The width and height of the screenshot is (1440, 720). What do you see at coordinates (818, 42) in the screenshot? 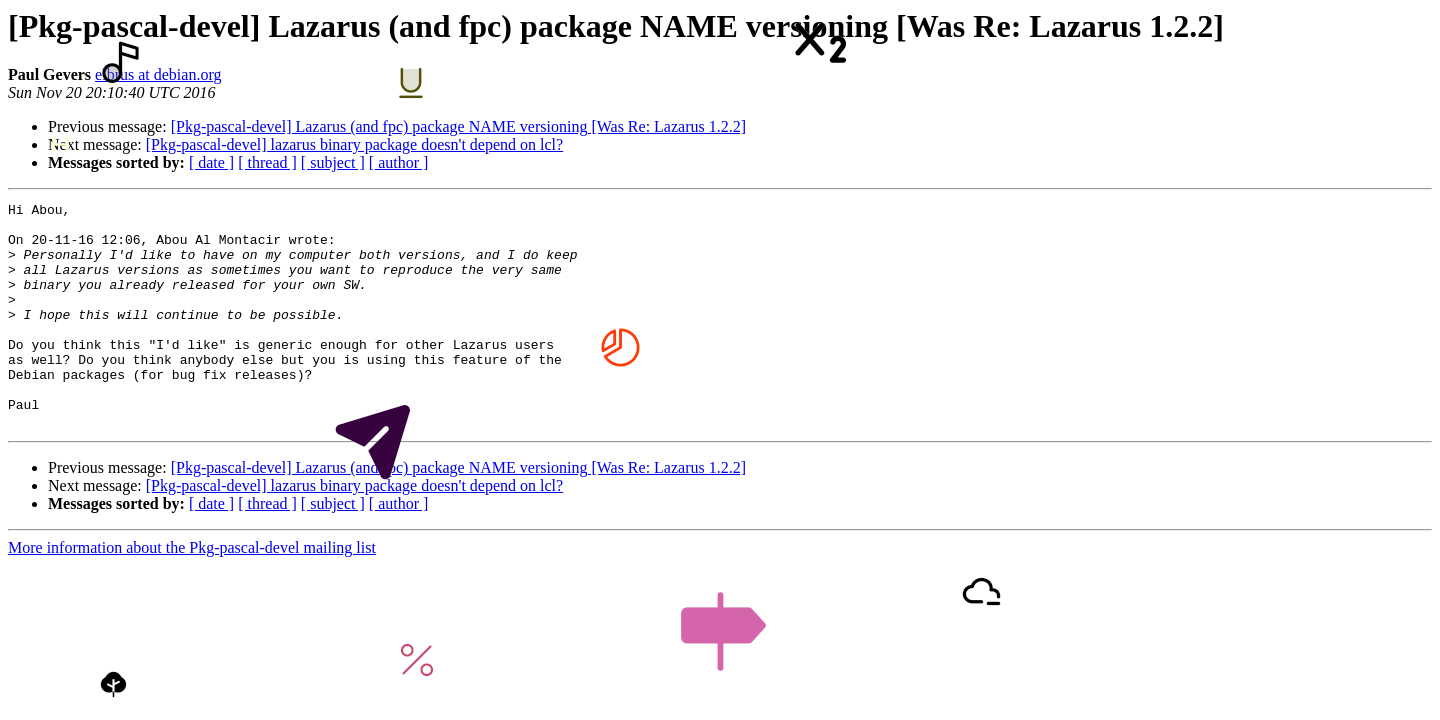
I see `format text as subscript` at bounding box center [818, 42].